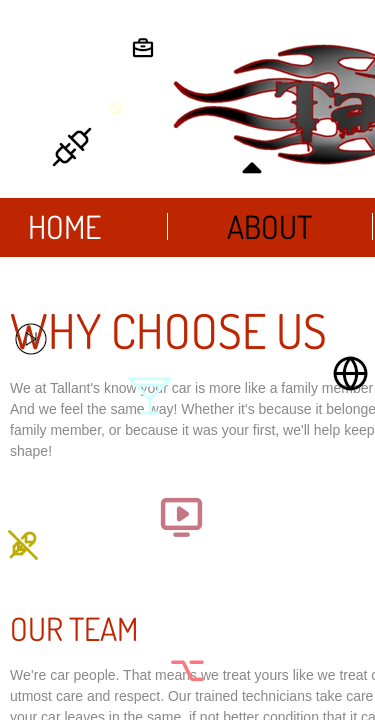  Describe the element at coordinates (181, 515) in the screenshot. I see `play video on monitor or screen` at that location.